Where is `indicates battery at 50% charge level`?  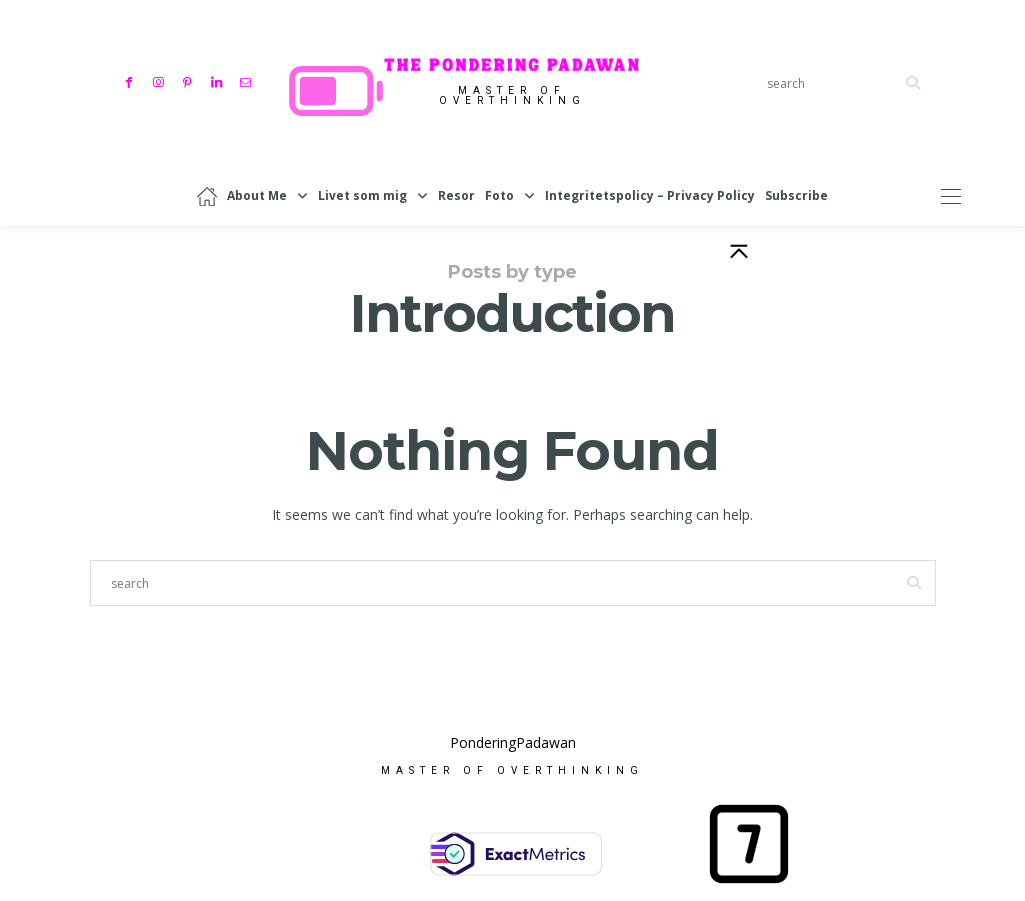 indicates battery at 50% charge level is located at coordinates (336, 91).